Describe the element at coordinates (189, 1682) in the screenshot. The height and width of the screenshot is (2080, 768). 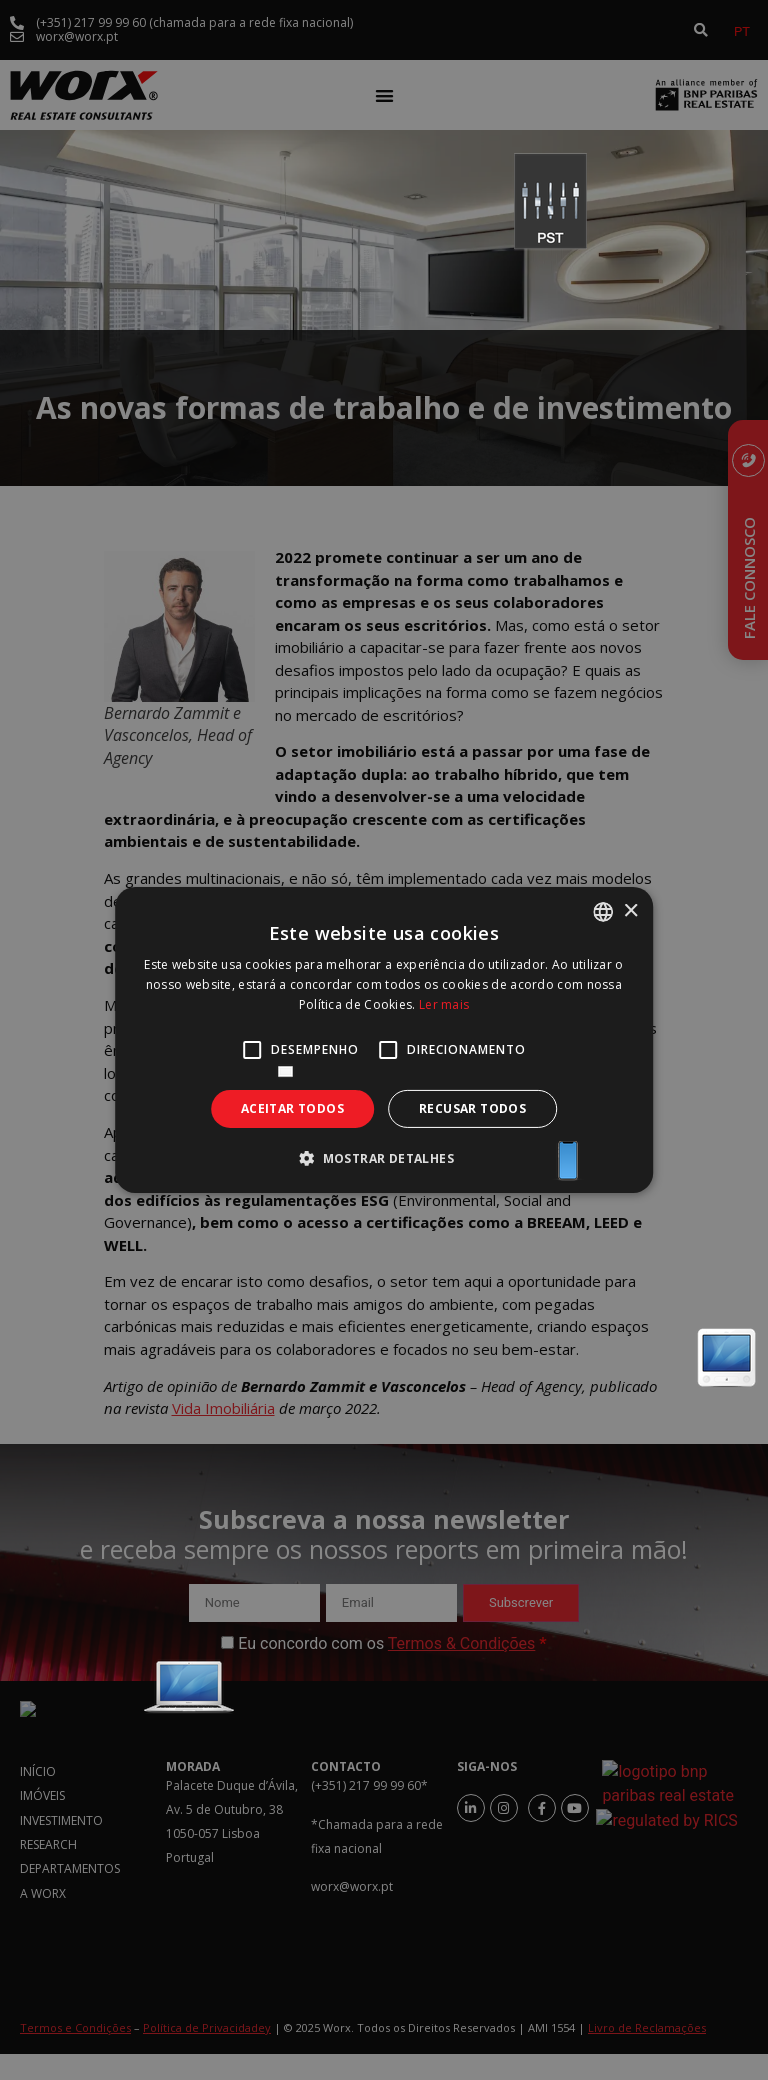
I see `indicates this device is a macbook air` at that location.